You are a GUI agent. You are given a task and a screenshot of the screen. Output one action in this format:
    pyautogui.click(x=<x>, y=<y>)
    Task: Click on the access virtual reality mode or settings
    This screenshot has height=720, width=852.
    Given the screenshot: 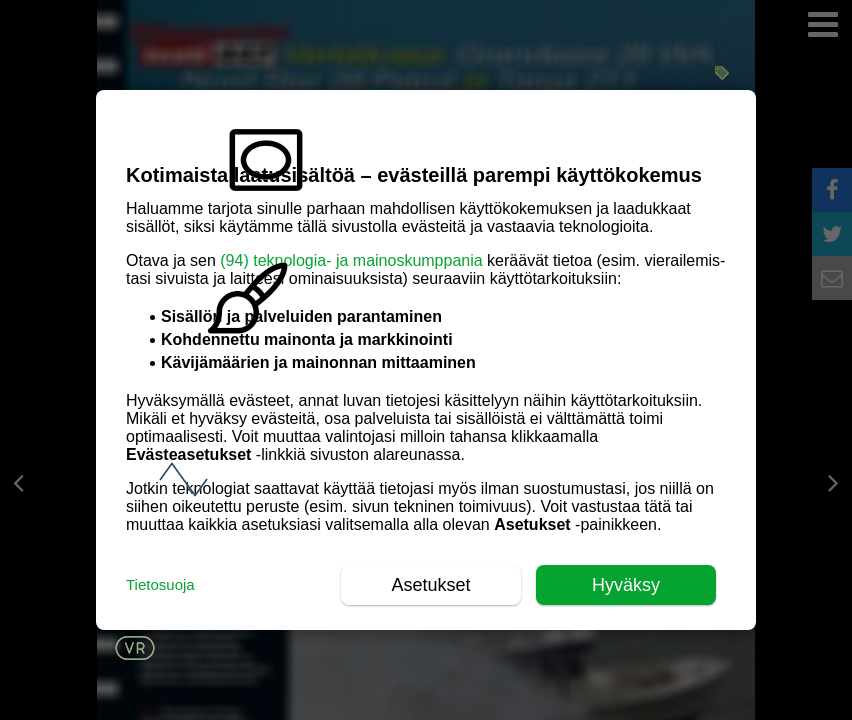 What is the action you would take?
    pyautogui.click(x=135, y=648)
    